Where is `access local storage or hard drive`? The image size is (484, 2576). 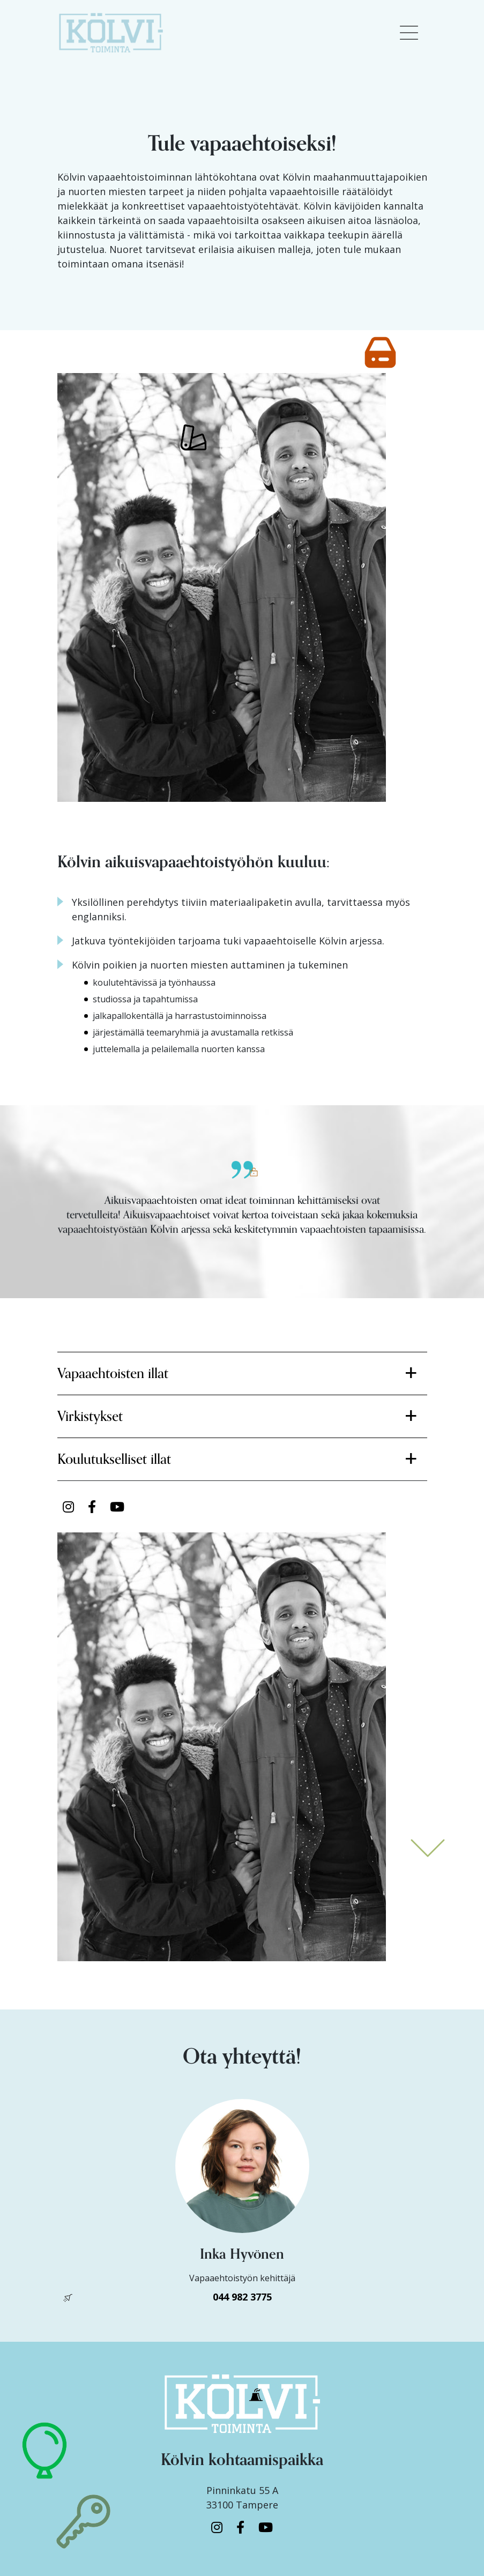 access local storage or hard drive is located at coordinates (380, 352).